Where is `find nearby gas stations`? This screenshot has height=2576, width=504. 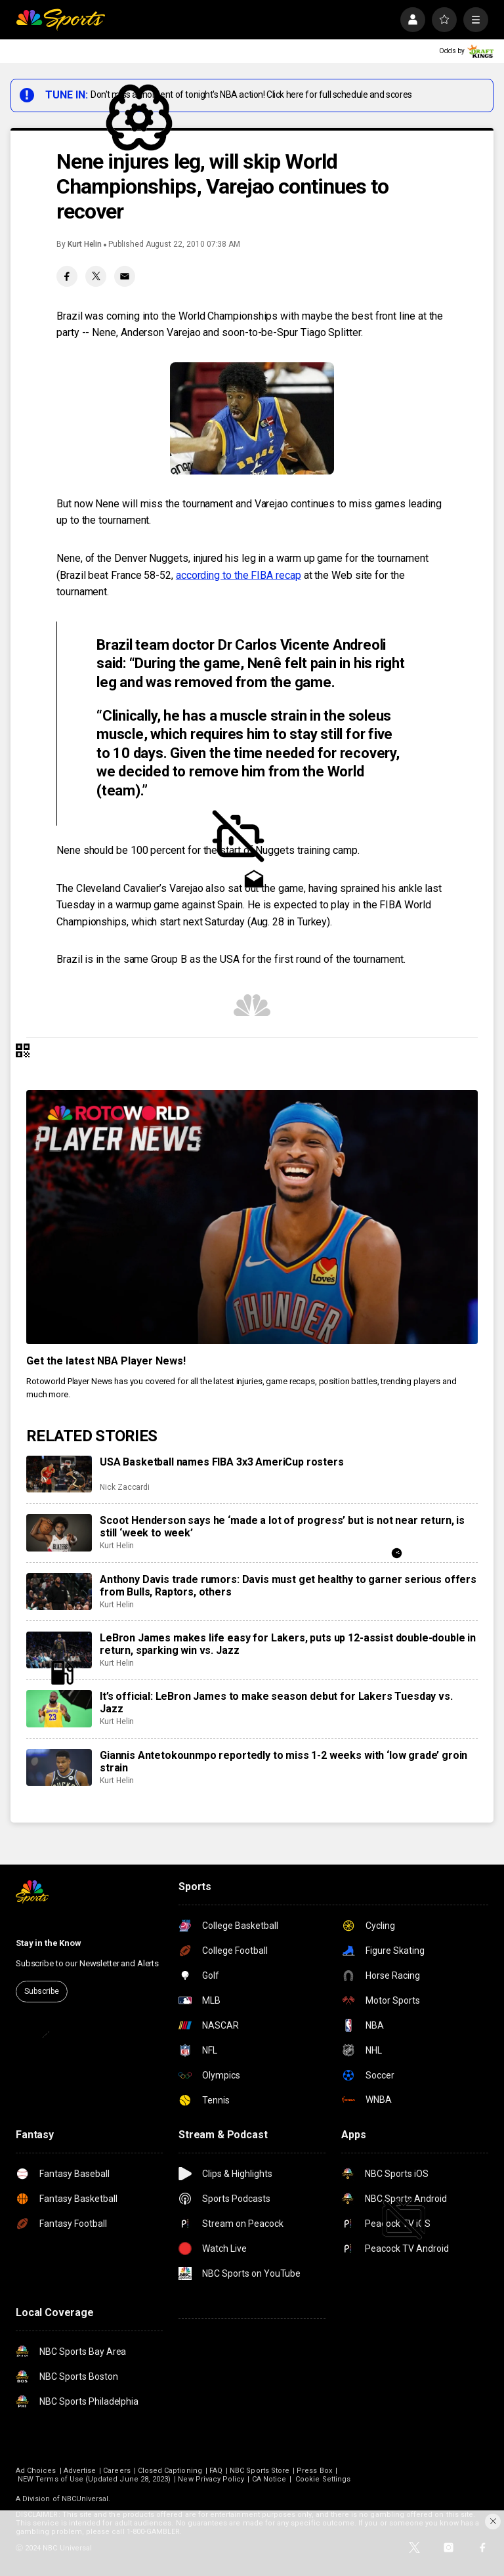
find nearby gas stations is located at coordinates (62, 1672).